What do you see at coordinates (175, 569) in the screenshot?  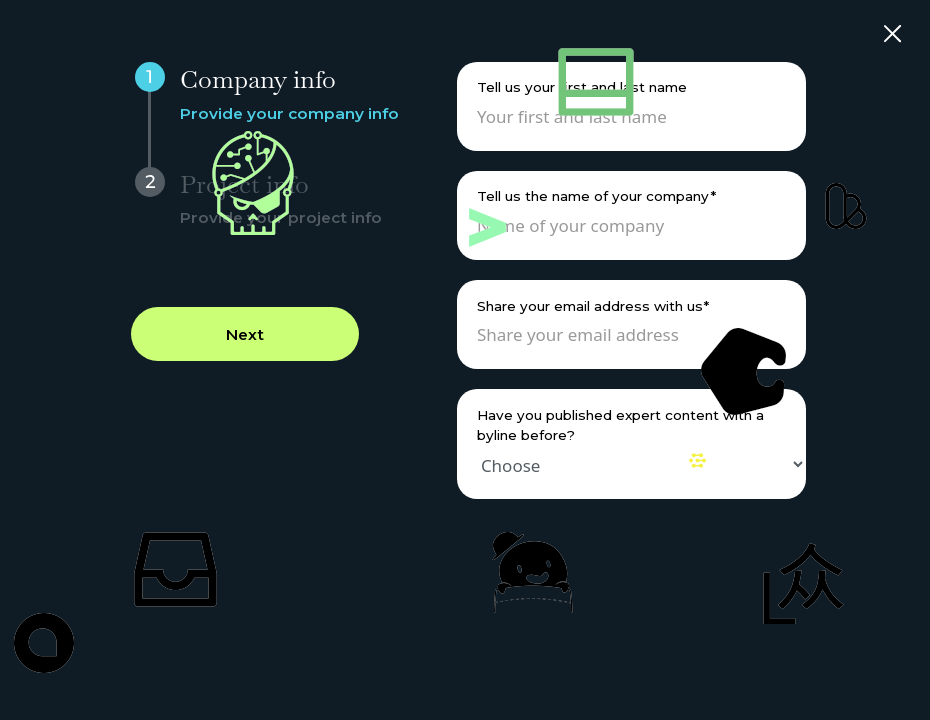 I see `view your inbox` at bounding box center [175, 569].